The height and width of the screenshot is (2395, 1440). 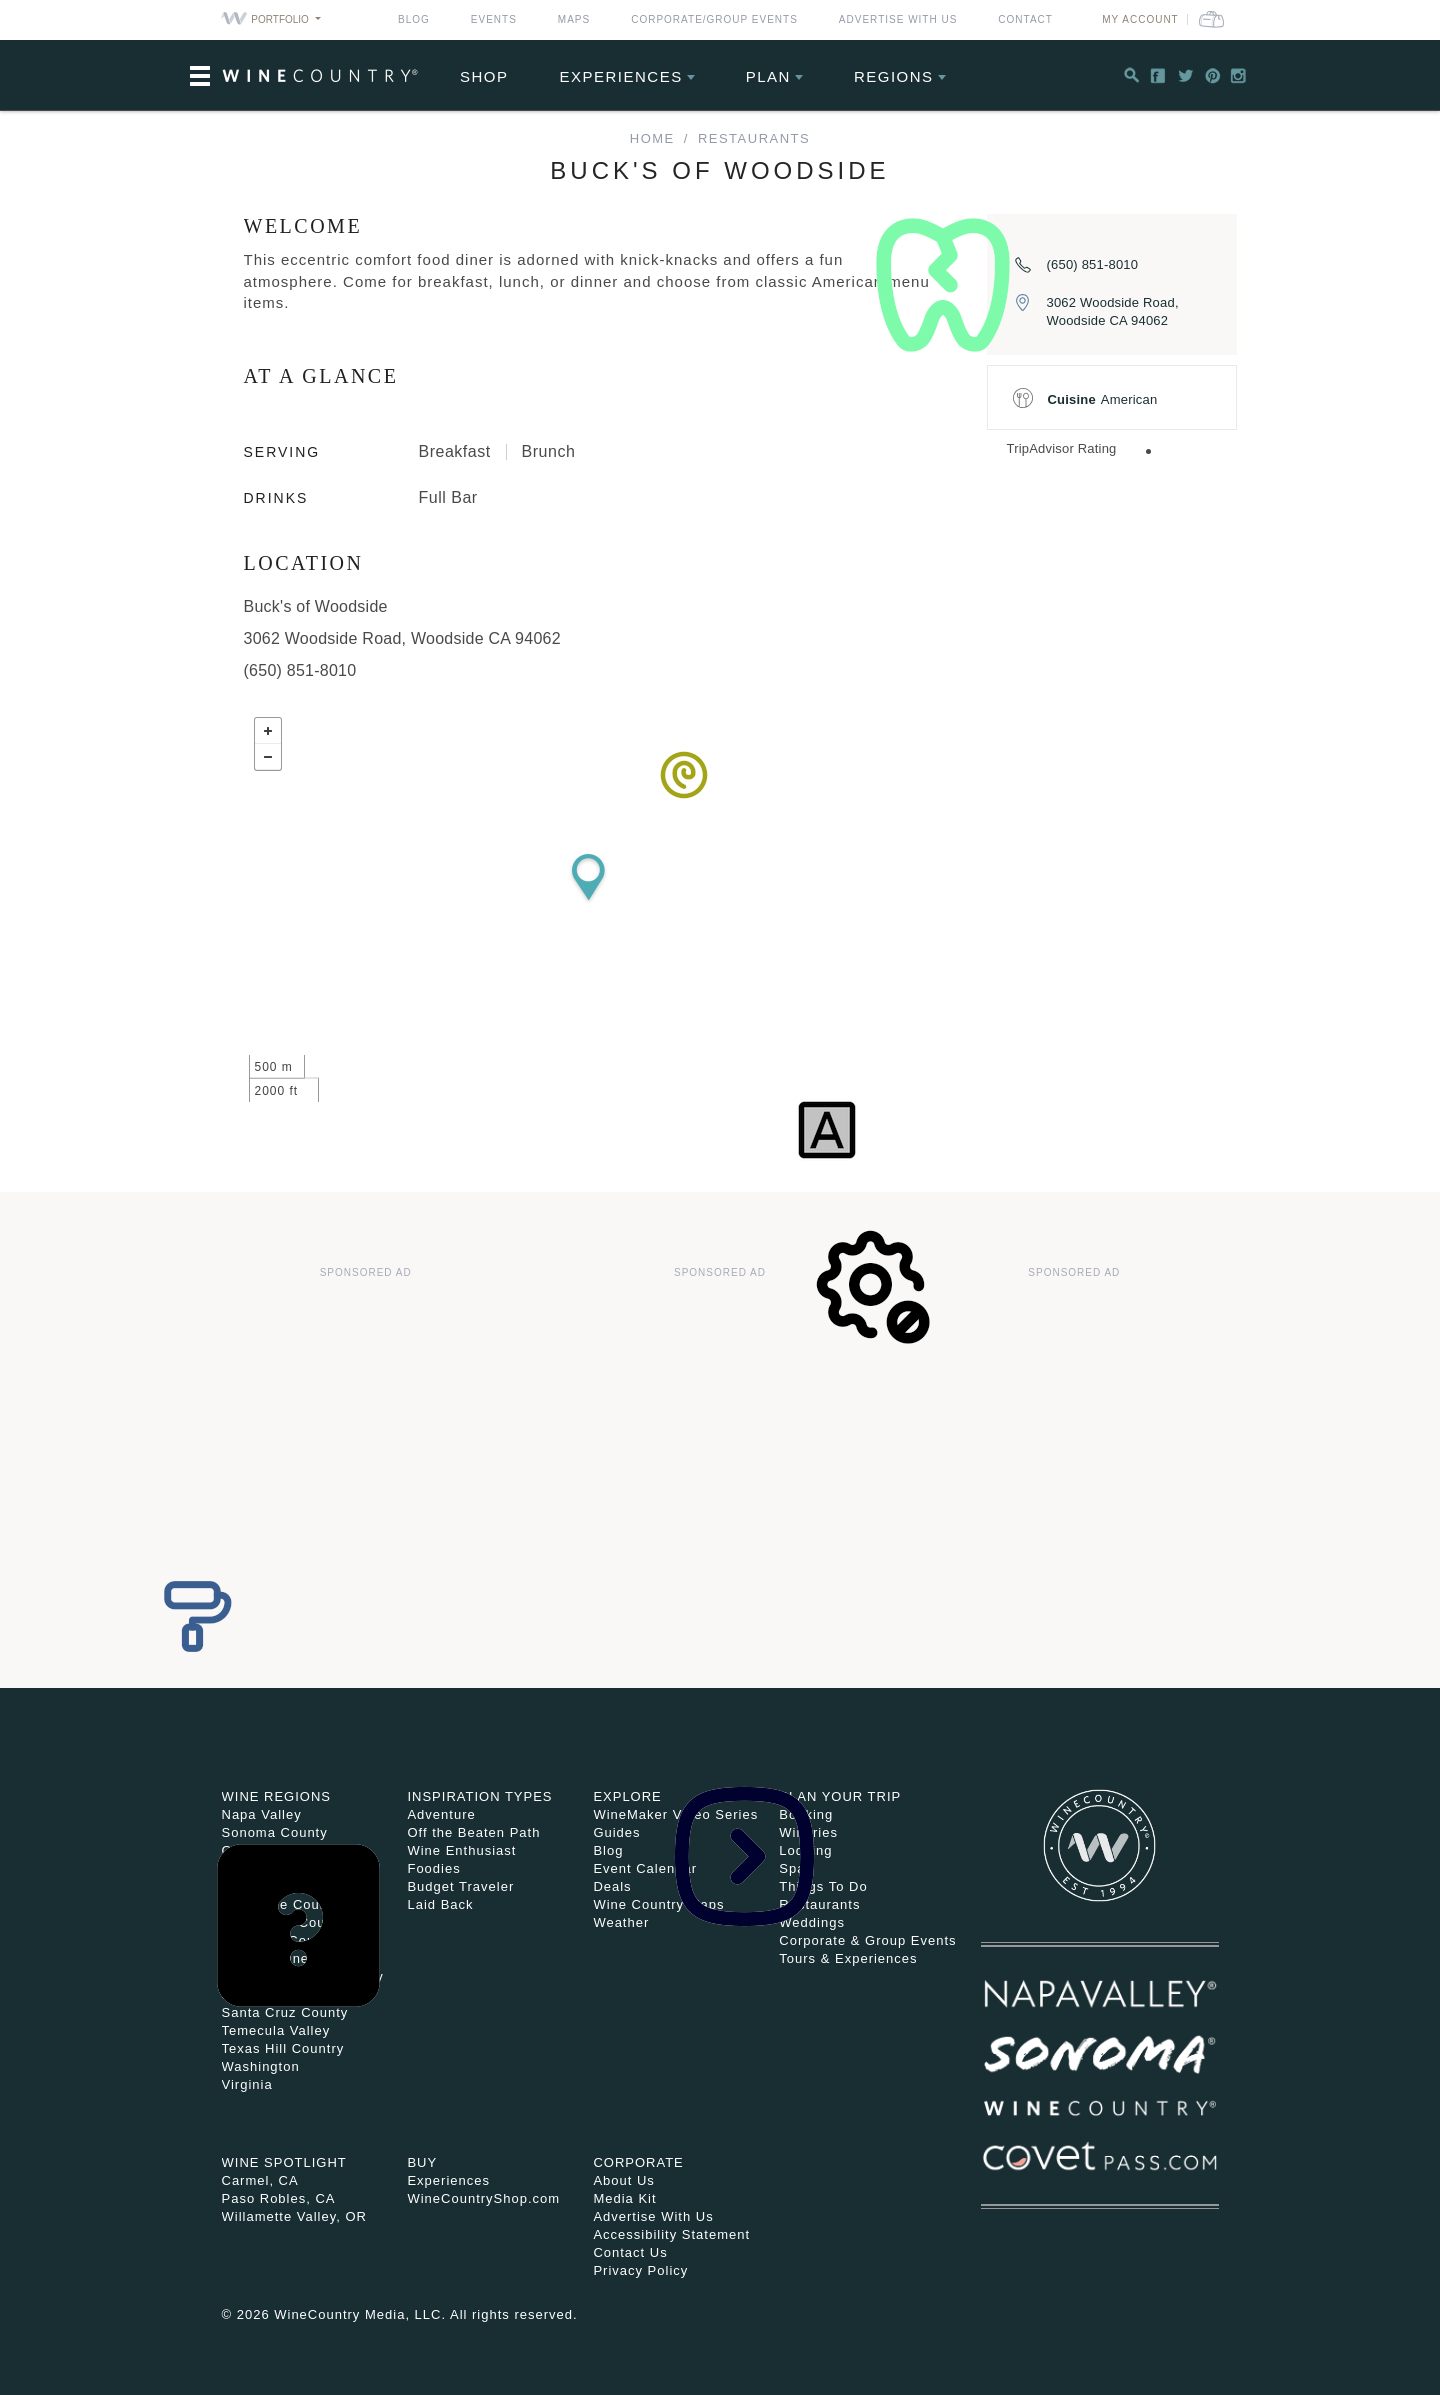 I want to click on debian linux operating system logo, so click(x=684, y=775).